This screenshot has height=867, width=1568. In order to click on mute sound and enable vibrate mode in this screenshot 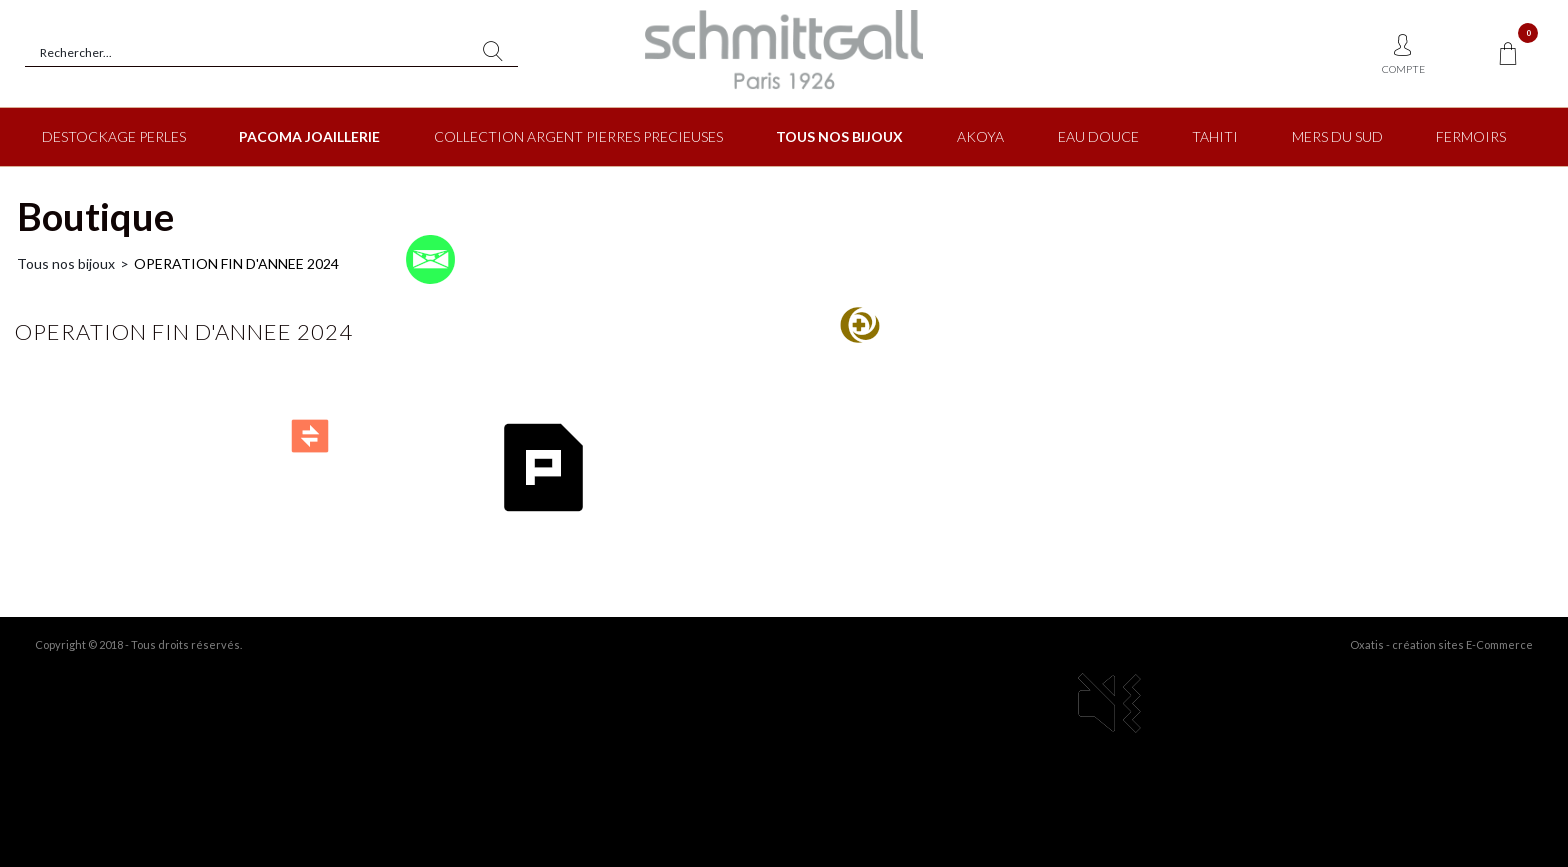, I will do `click(1111, 703)`.